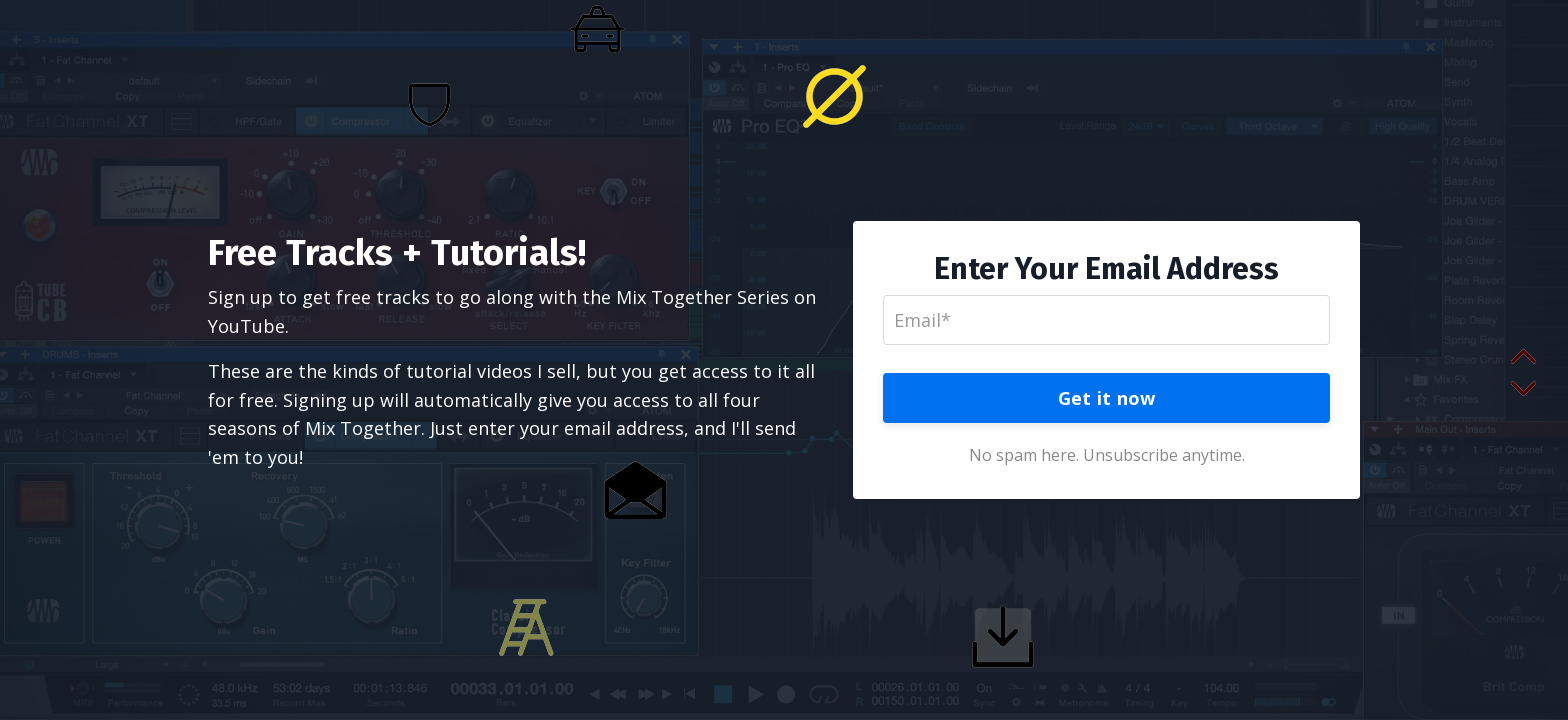 This screenshot has height=720, width=1568. I want to click on view an opened or read email message, so click(635, 492).